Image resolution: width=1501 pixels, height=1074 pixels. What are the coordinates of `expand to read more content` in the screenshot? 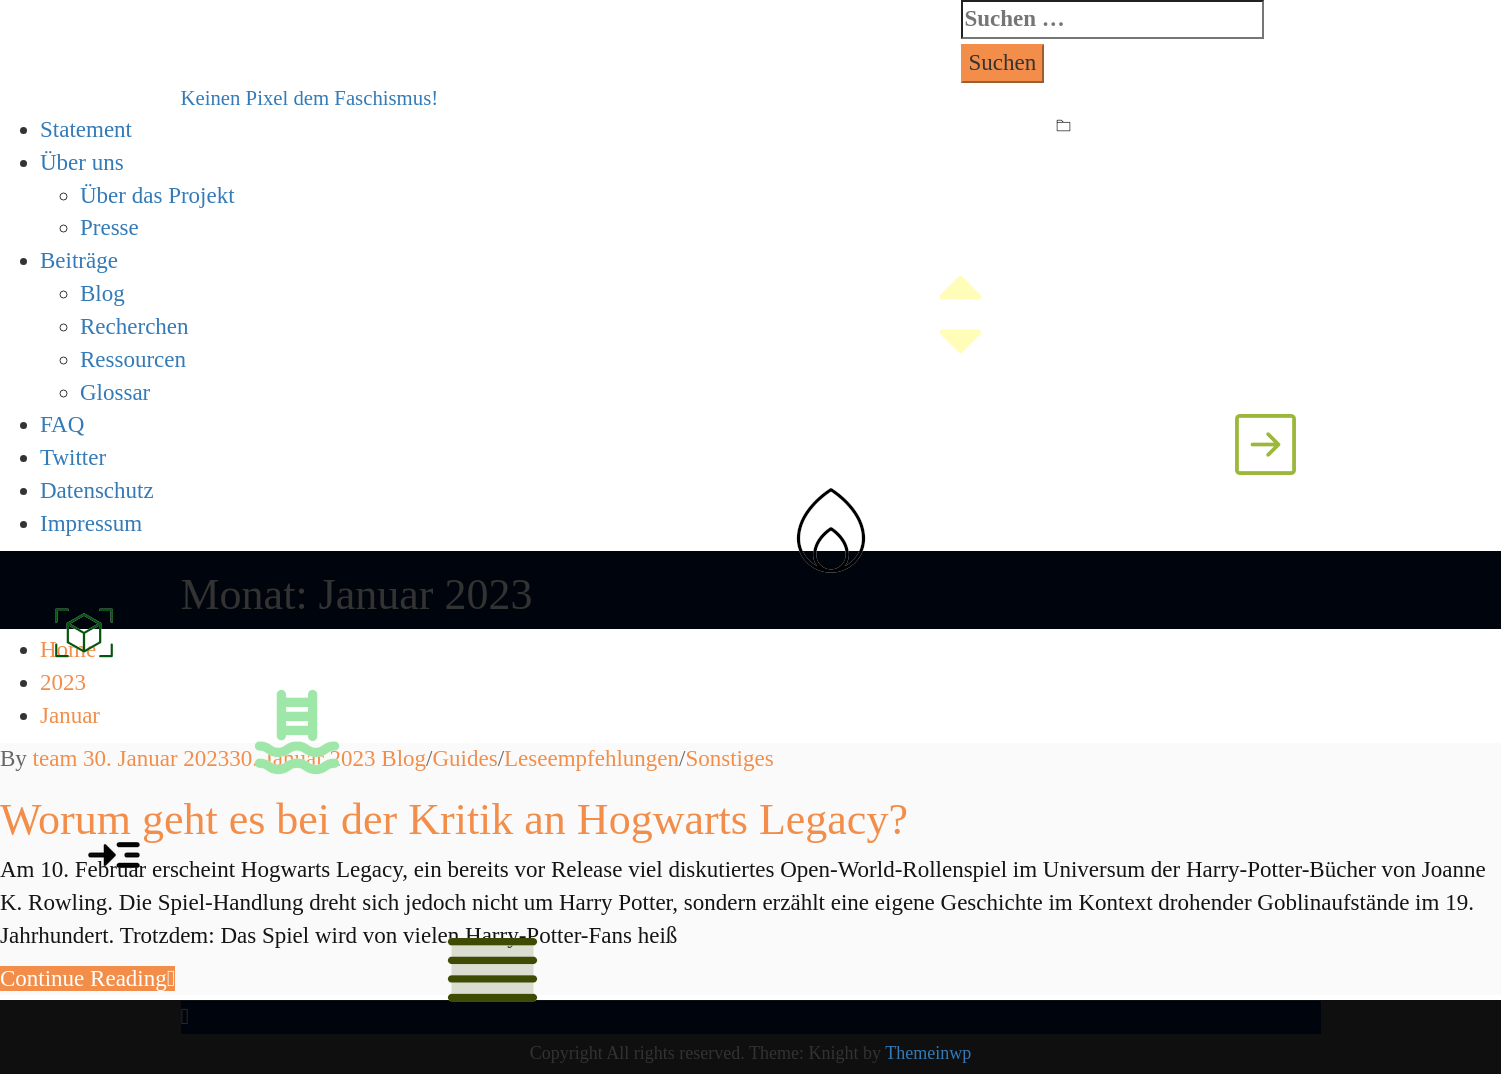 It's located at (114, 855).